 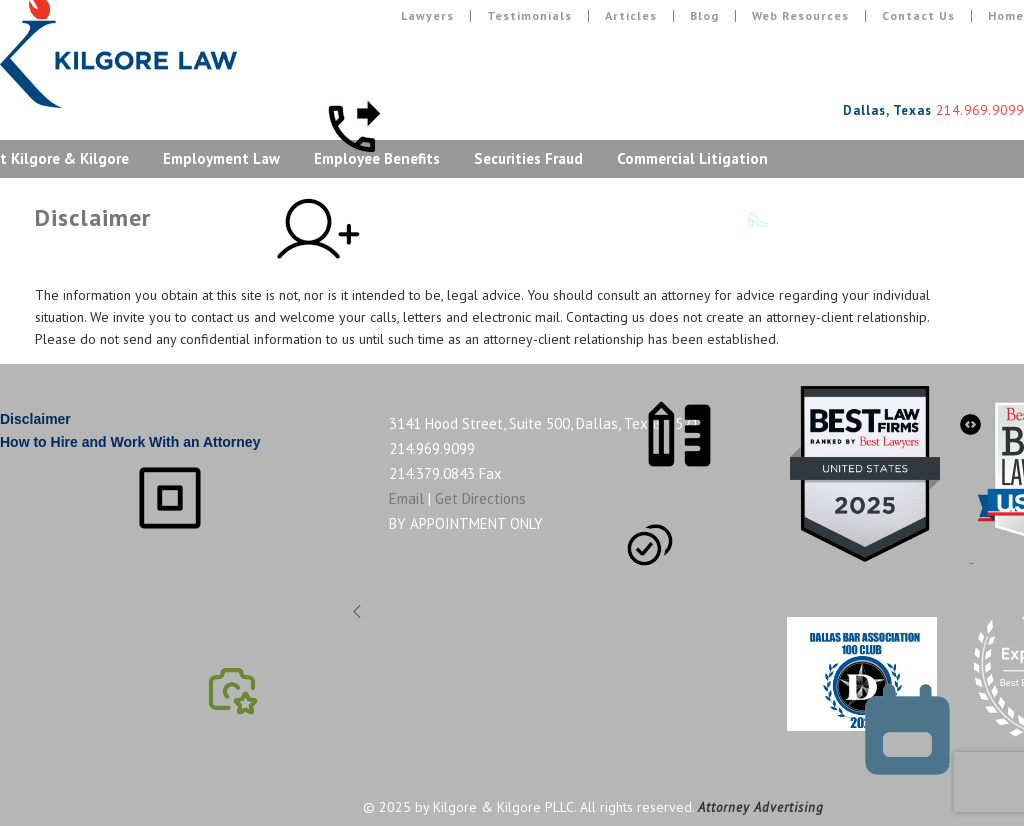 I want to click on access code editor or developer tools, so click(x=970, y=424).